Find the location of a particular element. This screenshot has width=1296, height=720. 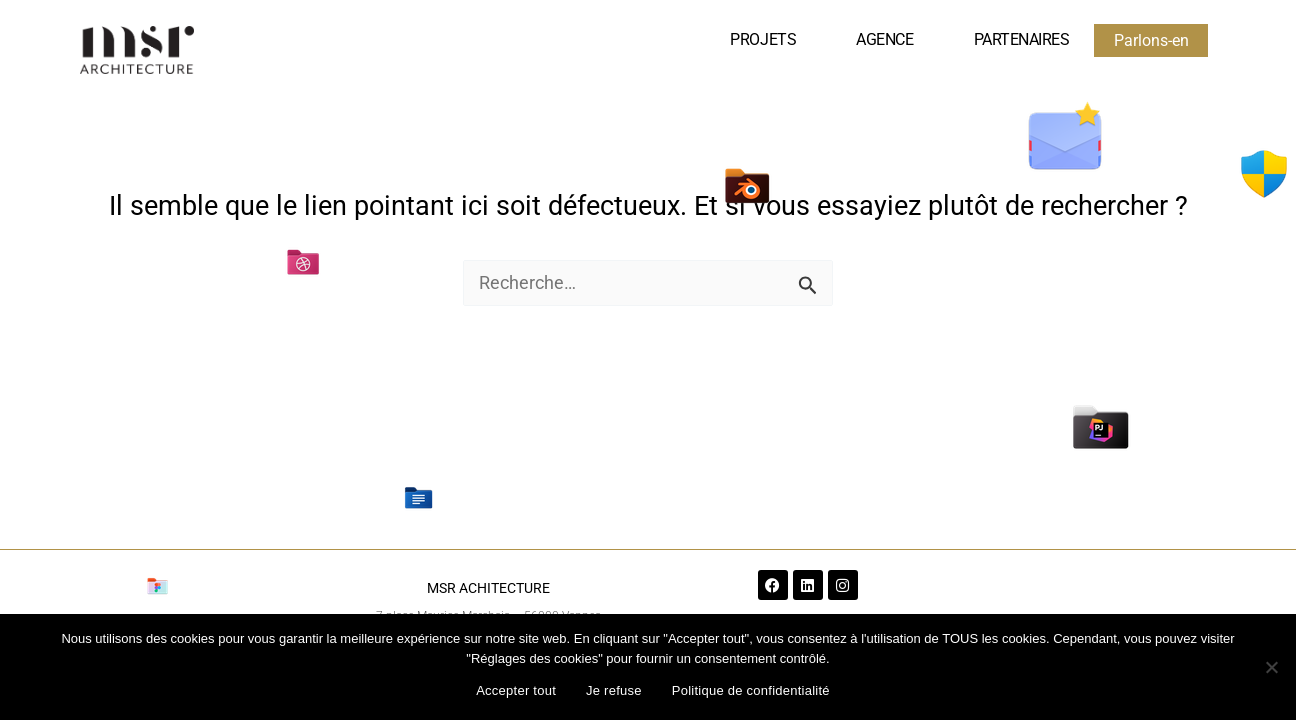

indicates unread email in your inbox is located at coordinates (1065, 141).